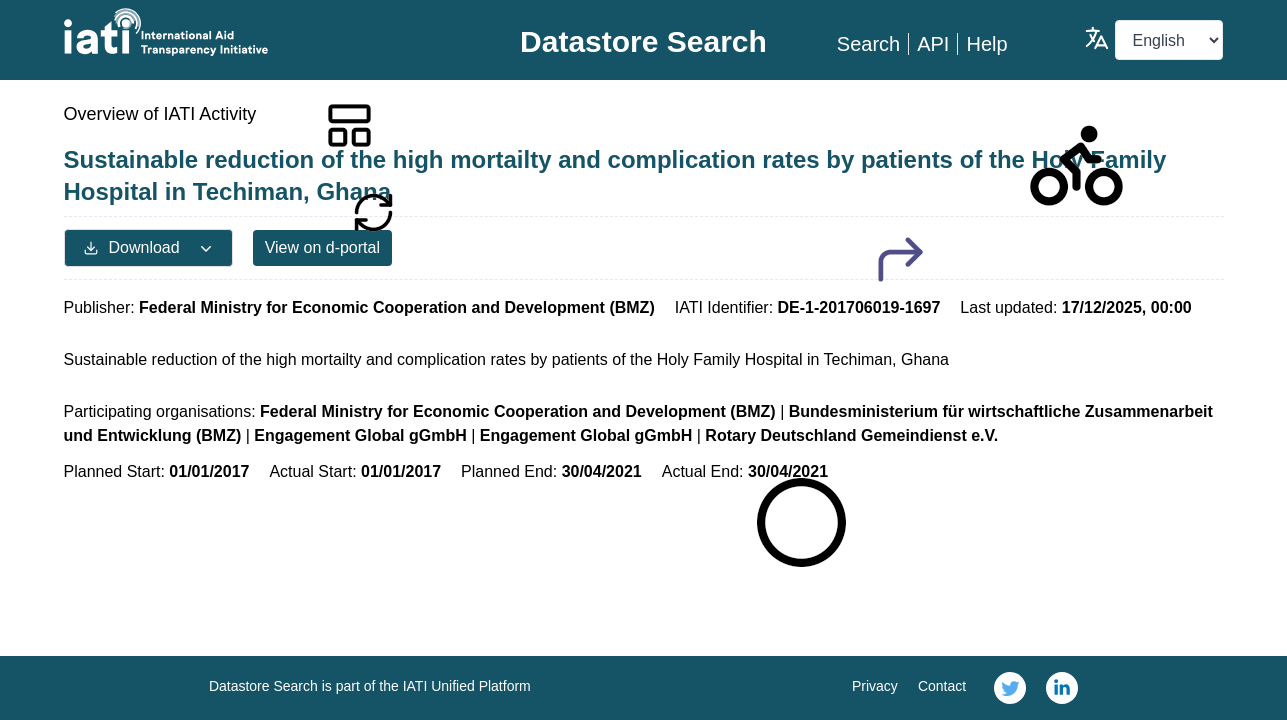 The image size is (1287, 720). I want to click on switch to top panel layout view, so click(349, 125).